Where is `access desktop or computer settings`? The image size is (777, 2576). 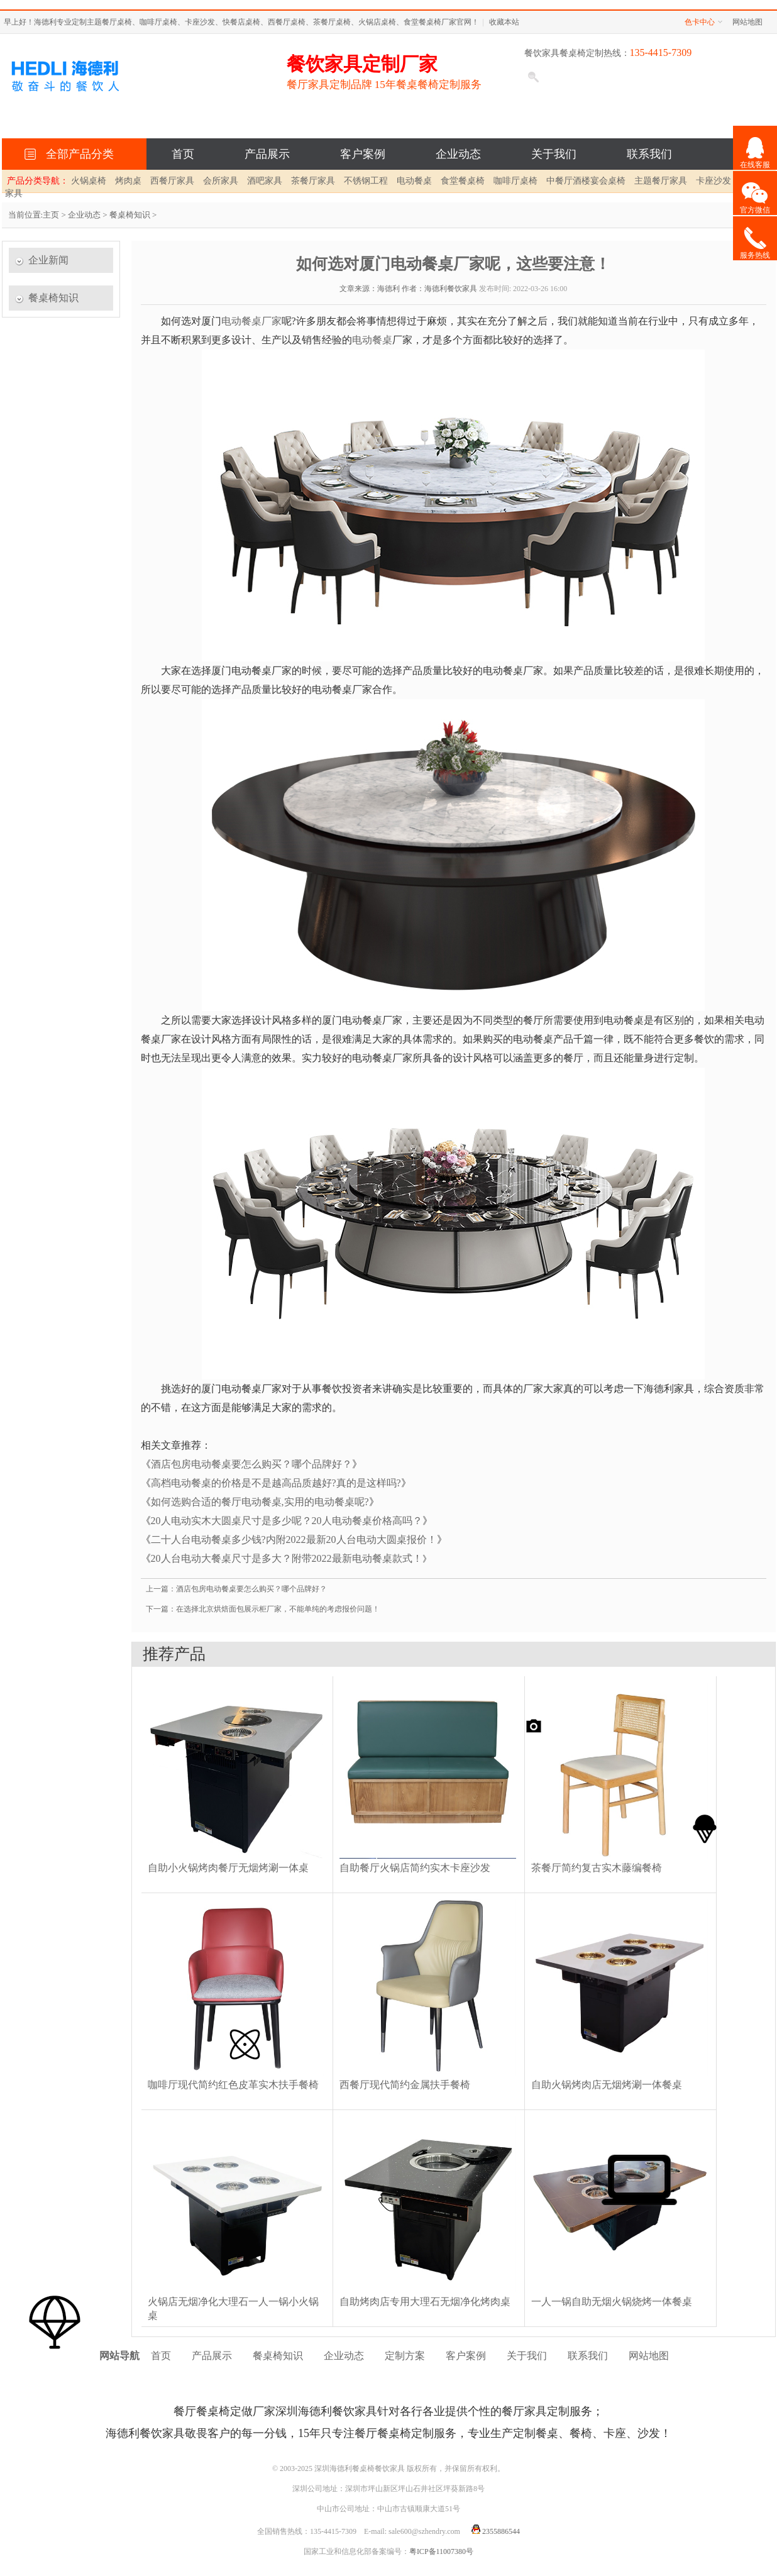
access desktop or computer settings is located at coordinates (639, 2180).